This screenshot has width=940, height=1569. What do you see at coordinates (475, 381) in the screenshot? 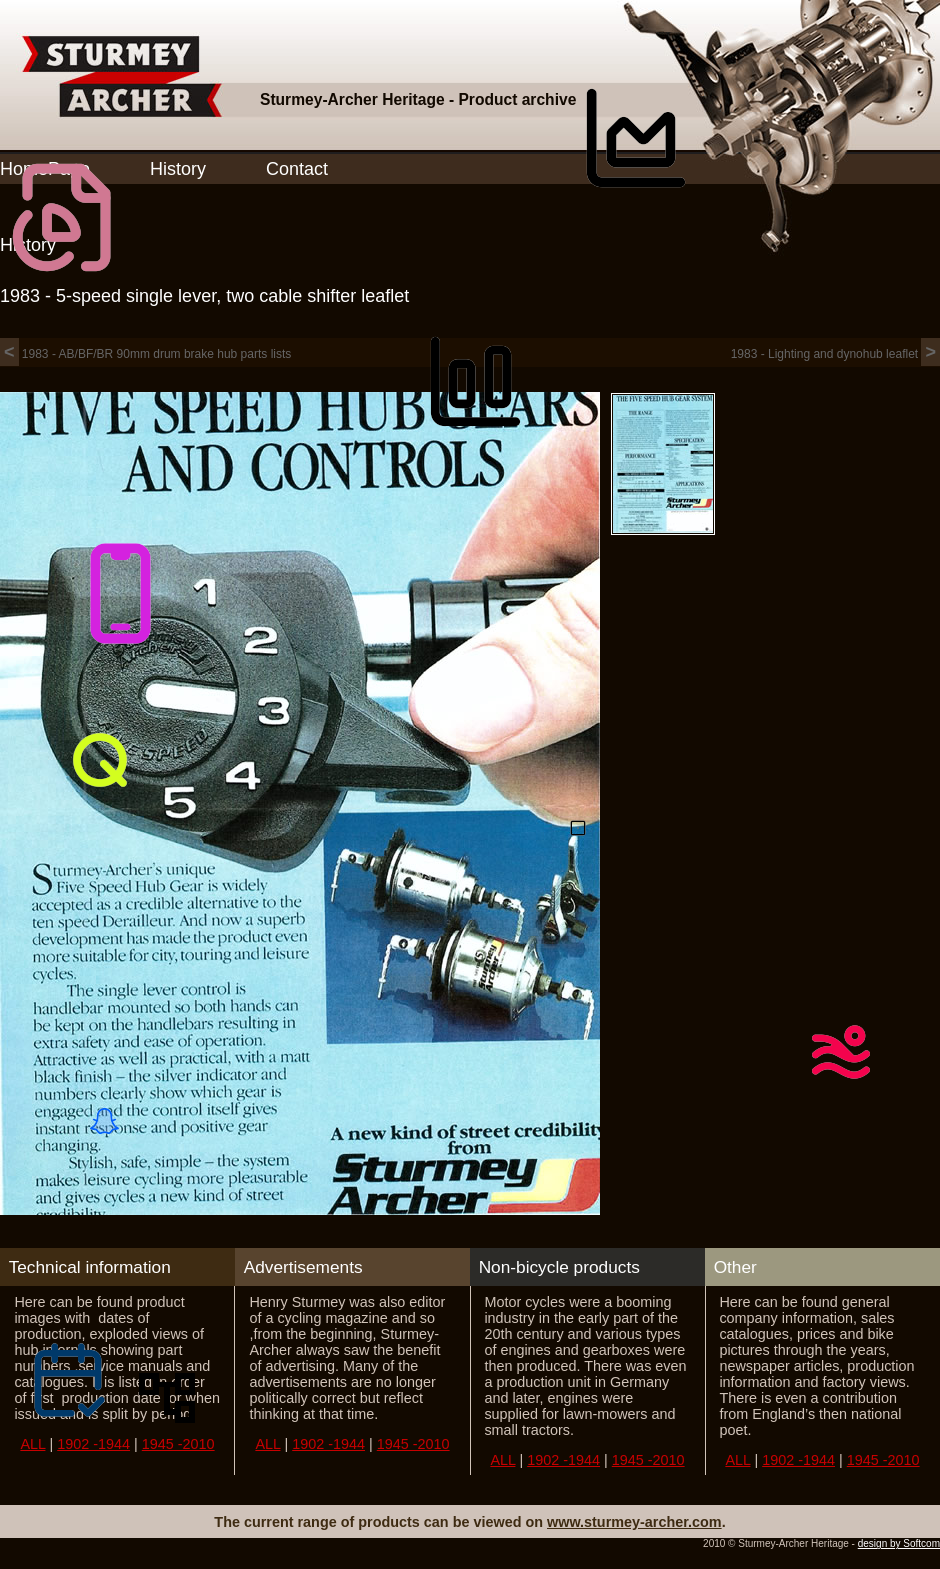
I see `view analytics or statistics dashboard` at bounding box center [475, 381].